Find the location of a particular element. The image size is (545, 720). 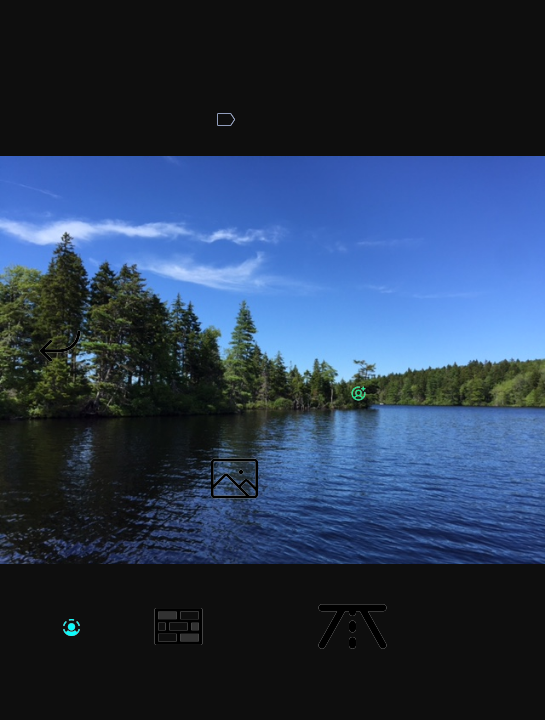

access wall or barrier settings is located at coordinates (178, 626).